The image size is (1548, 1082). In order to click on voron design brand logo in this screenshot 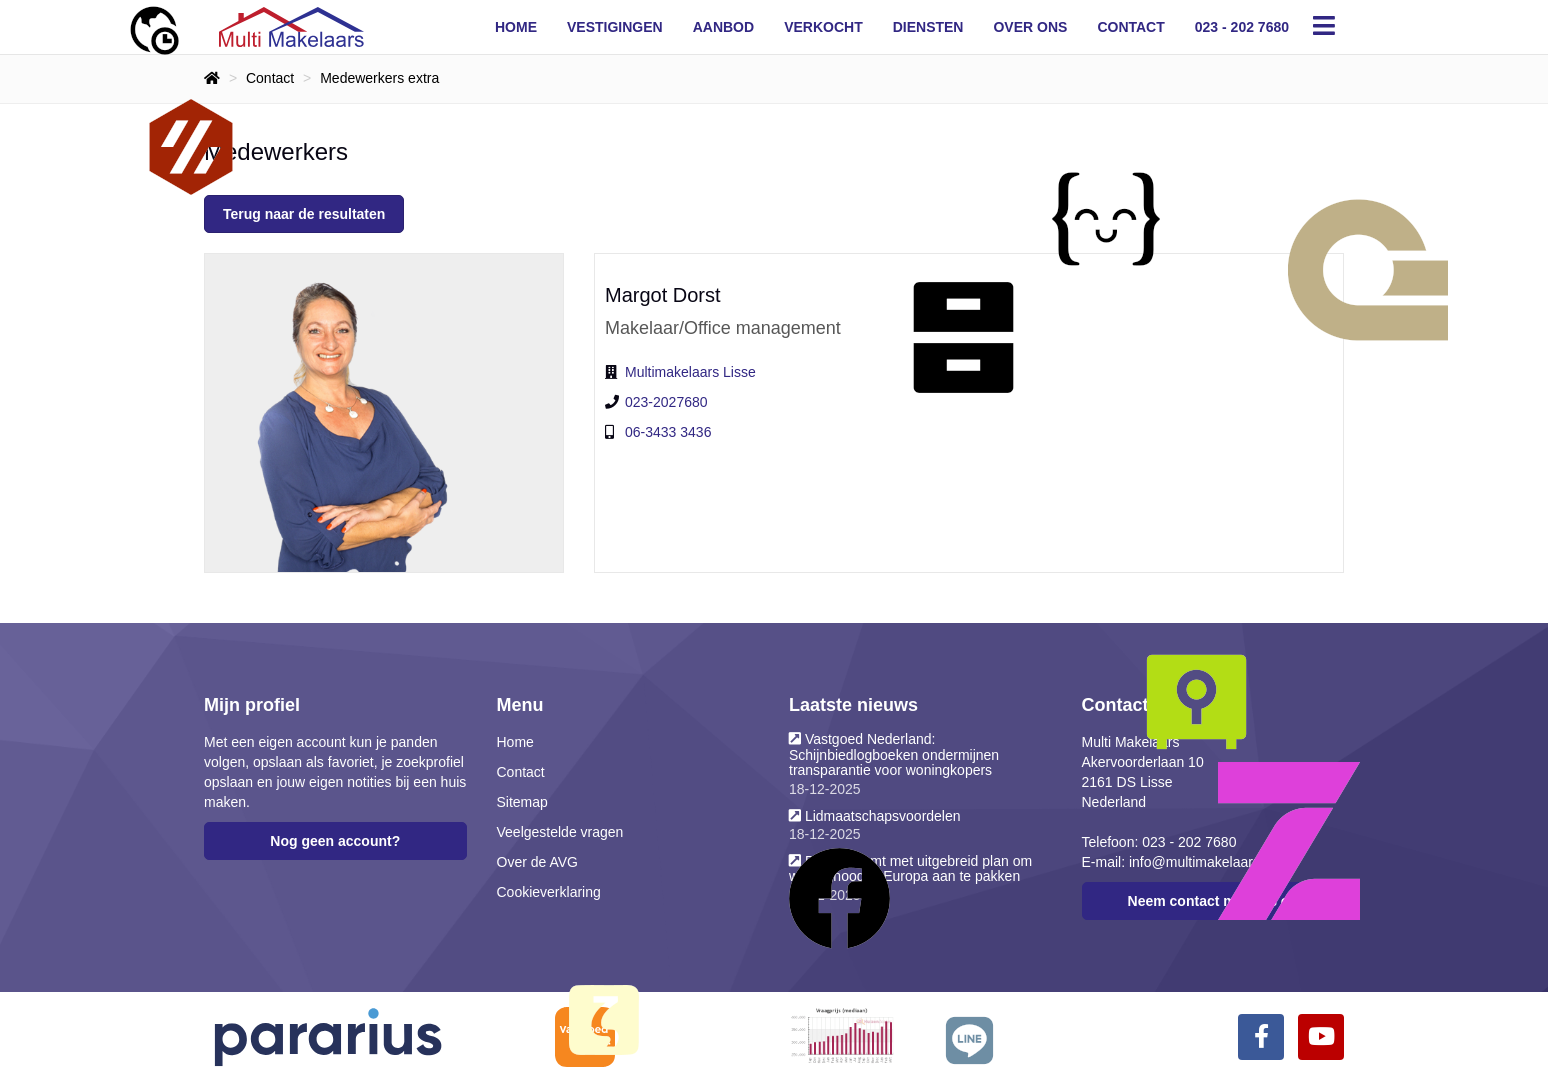, I will do `click(191, 147)`.